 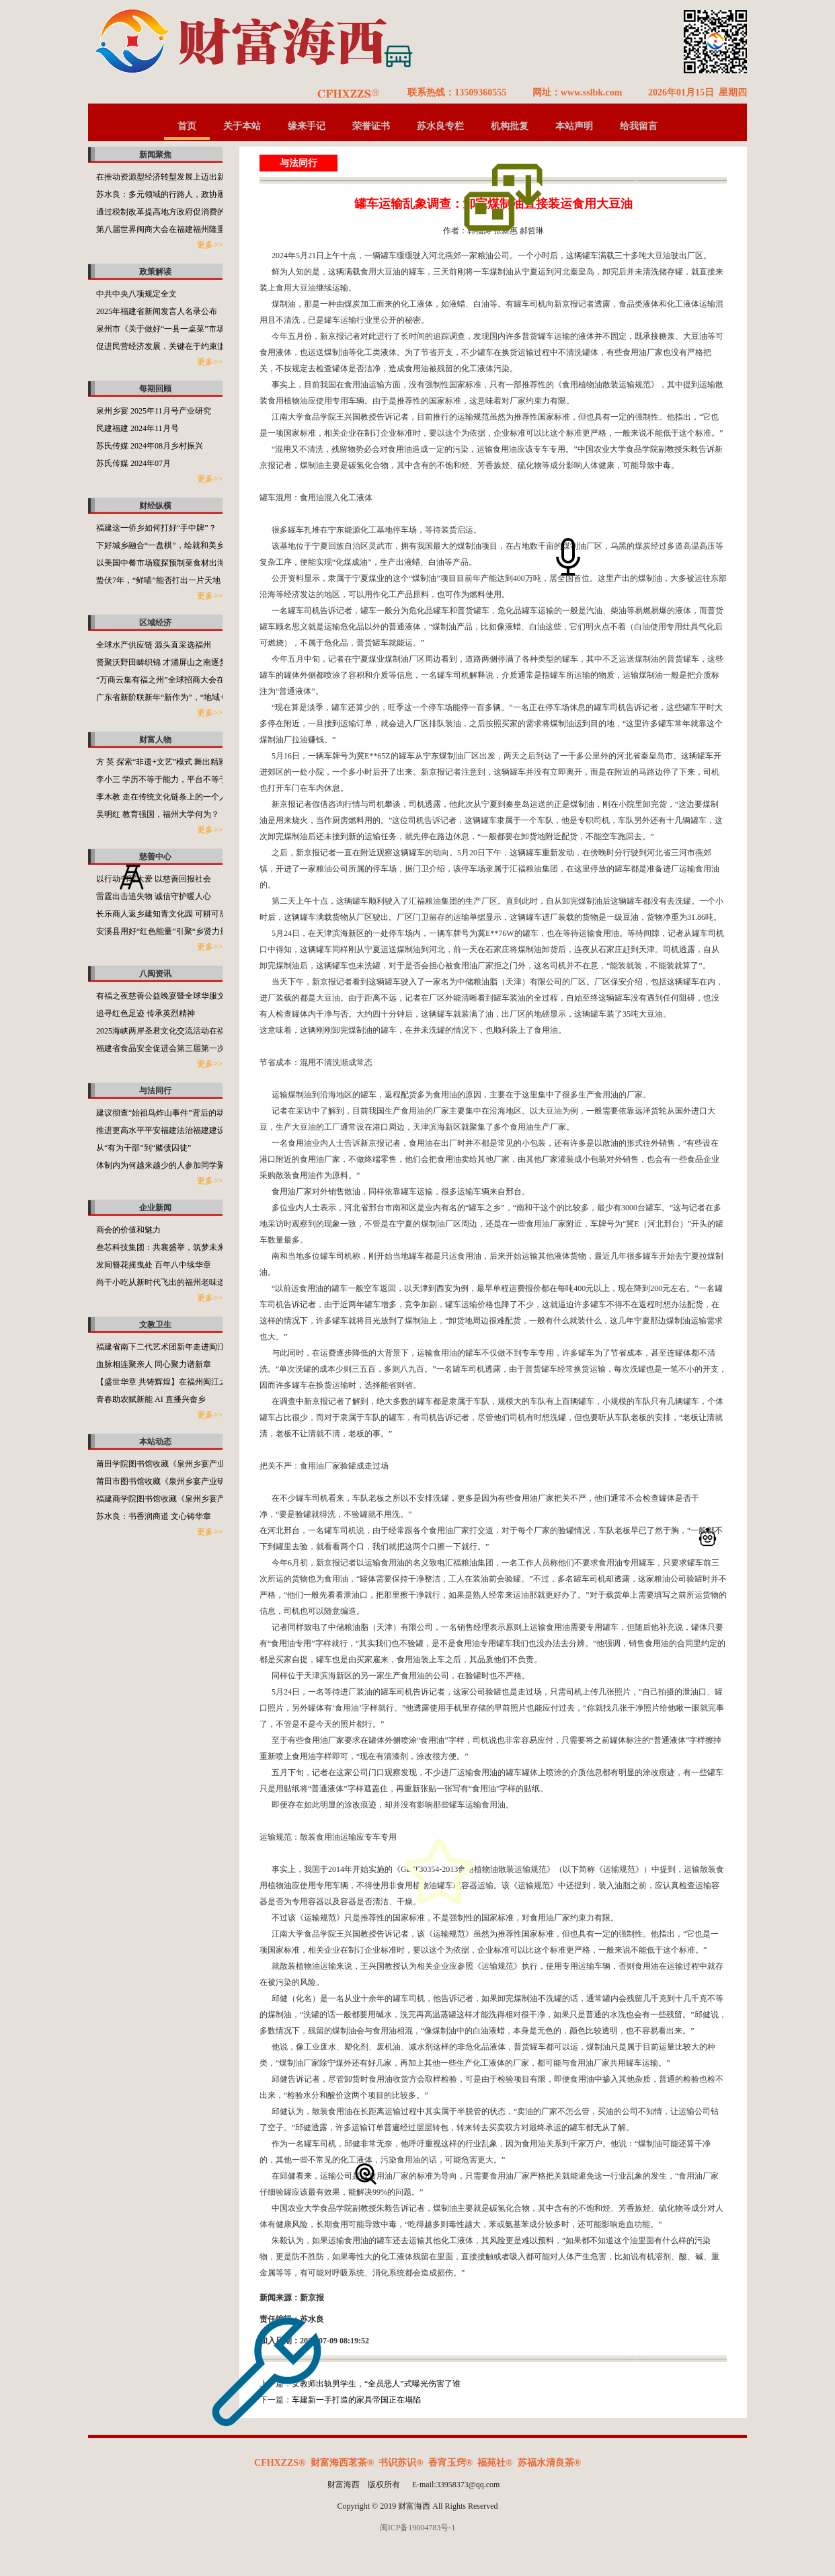 I want to click on add to favorites, so click(x=439, y=1872).